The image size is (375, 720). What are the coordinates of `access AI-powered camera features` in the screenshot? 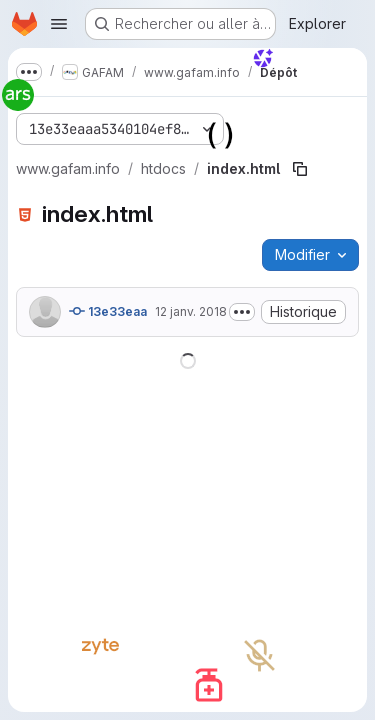 It's located at (262, 58).